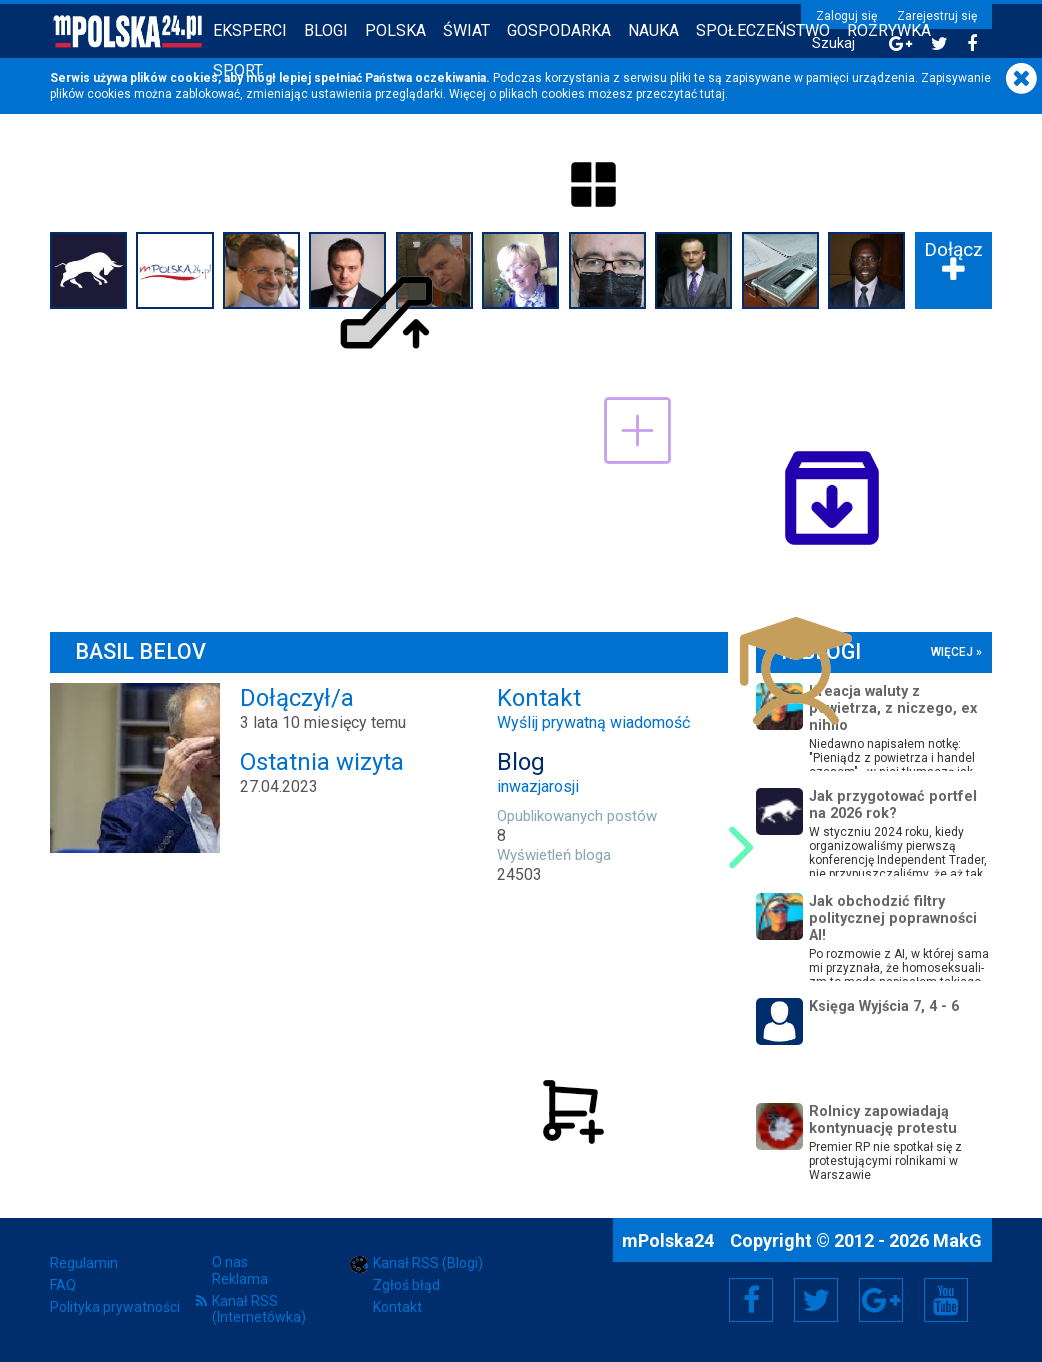 Image resolution: width=1042 pixels, height=1362 pixels. What do you see at coordinates (570, 1110) in the screenshot?
I see `add item to shopping cart` at bounding box center [570, 1110].